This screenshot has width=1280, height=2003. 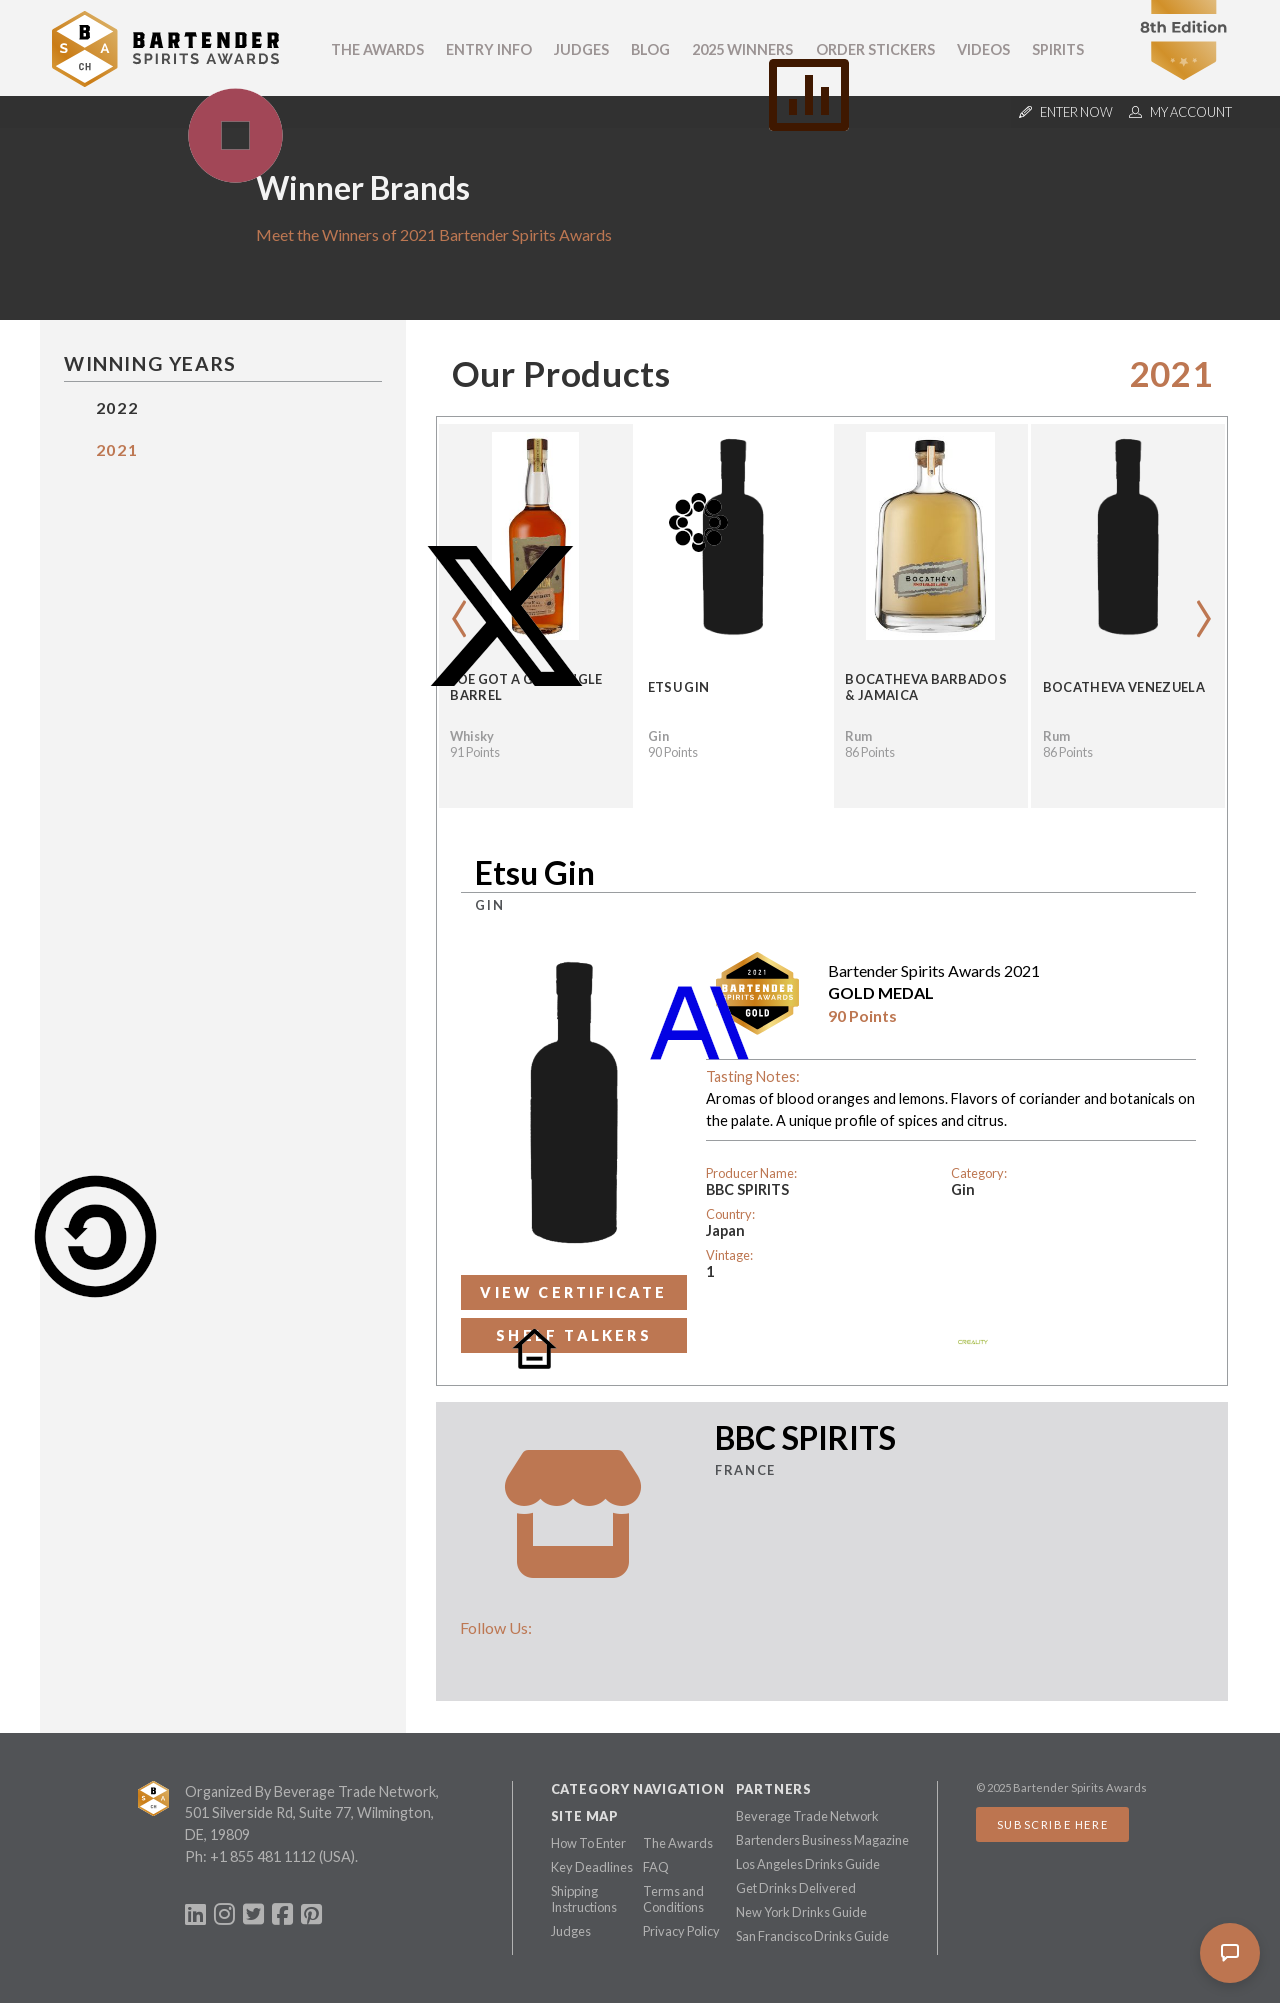 I want to click on creality brand logo, so click(x=973, y=1342).